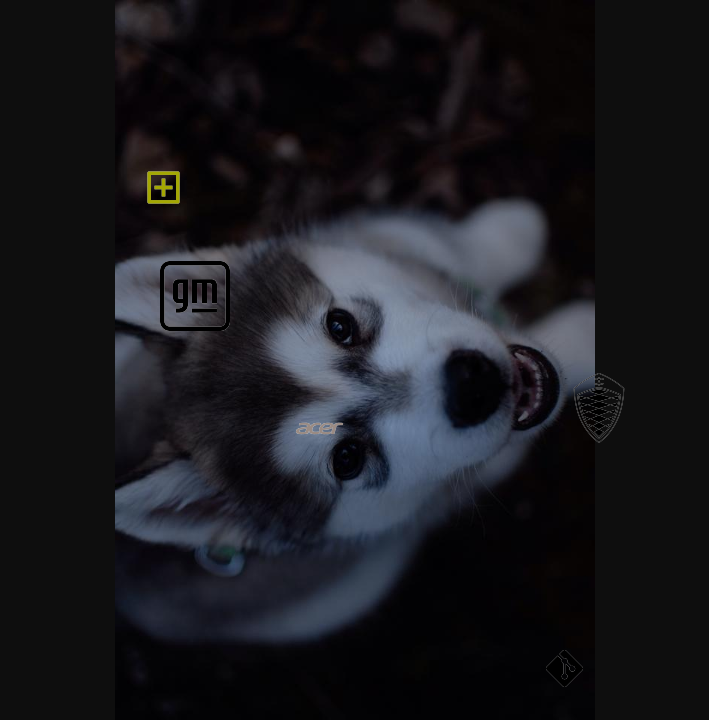 The width and height of the screenshot is (709, 720). What do you see at coordinates (599, 408) in the screenshot?
I see `visit the Koenigsegg website or app` at bounding box center [599, 408].